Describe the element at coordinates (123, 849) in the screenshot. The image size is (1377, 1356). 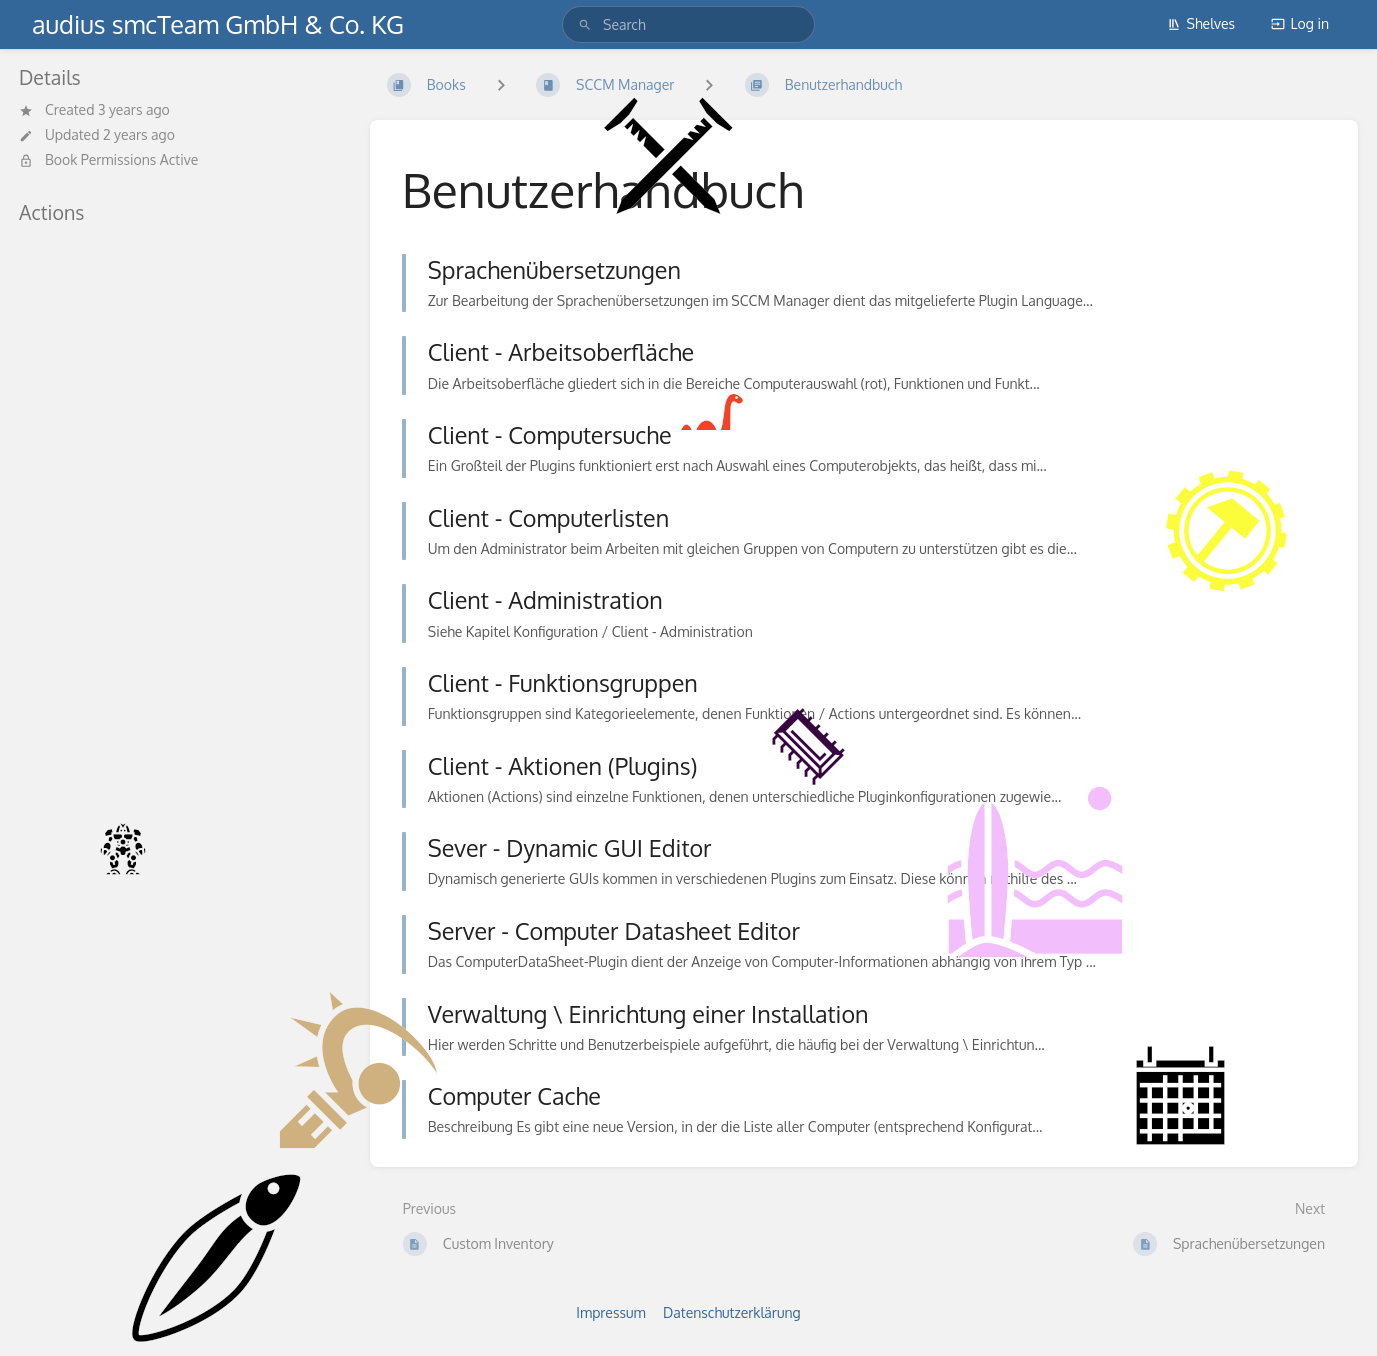
I see `access robot or mech character selection` at that location.